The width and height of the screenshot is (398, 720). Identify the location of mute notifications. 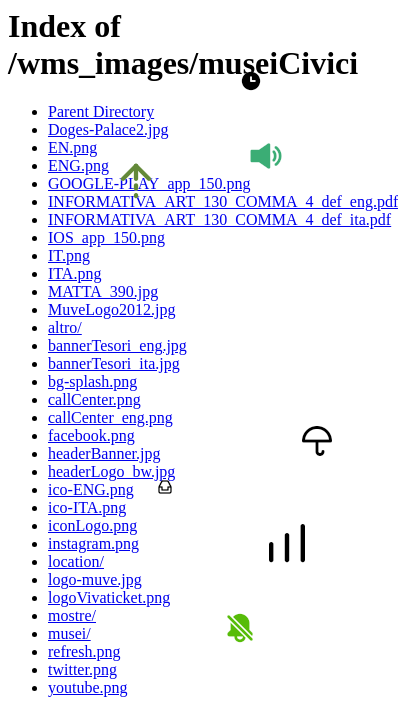
(240, 628).